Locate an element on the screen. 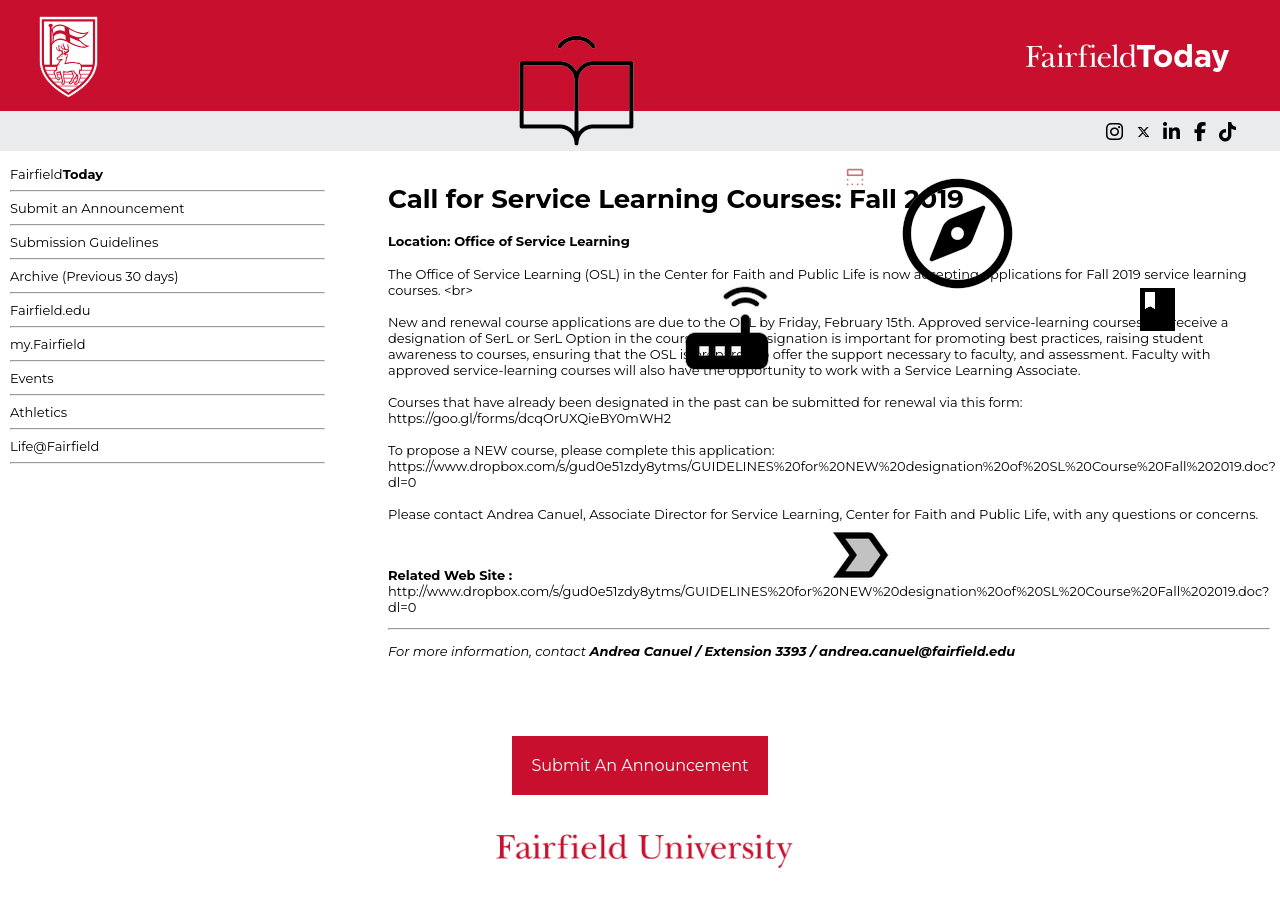 Image resolution: width=1280 pixels, height=921 pixels. align content to top of container is located at coordinates (855, 177).